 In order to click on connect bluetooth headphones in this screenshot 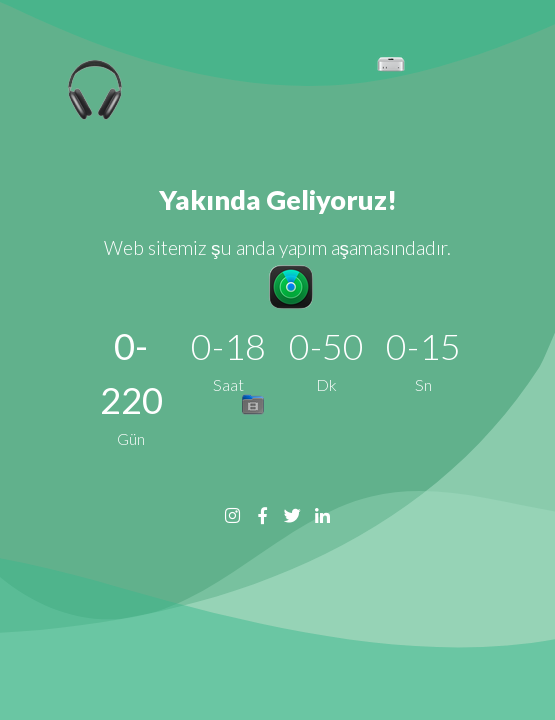, I will do `click(95, 90)`.